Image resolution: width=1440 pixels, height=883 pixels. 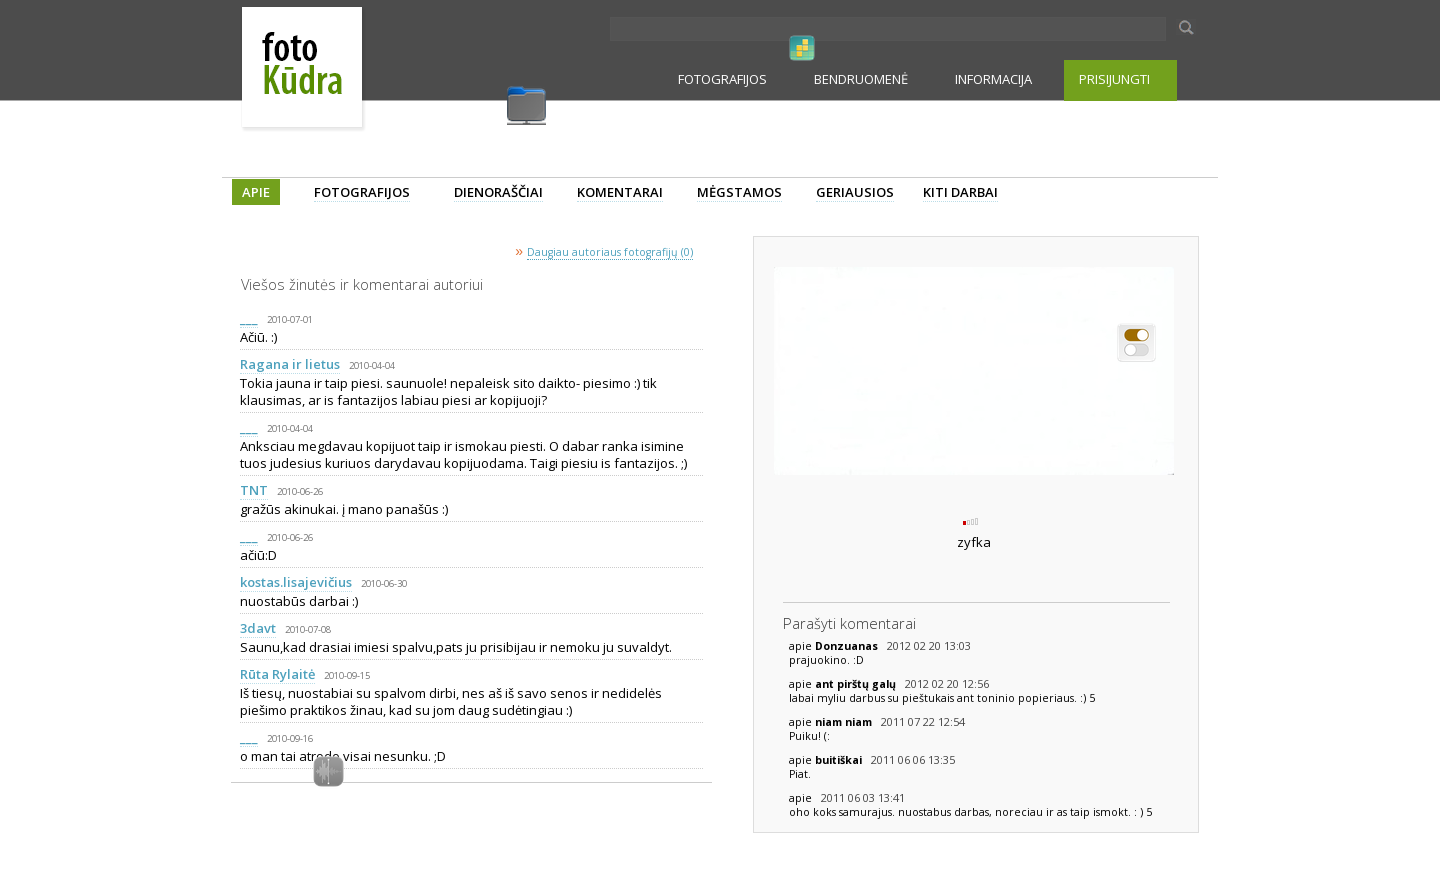 I want to click on access a remote or network folder, so click(x=526, y=105).